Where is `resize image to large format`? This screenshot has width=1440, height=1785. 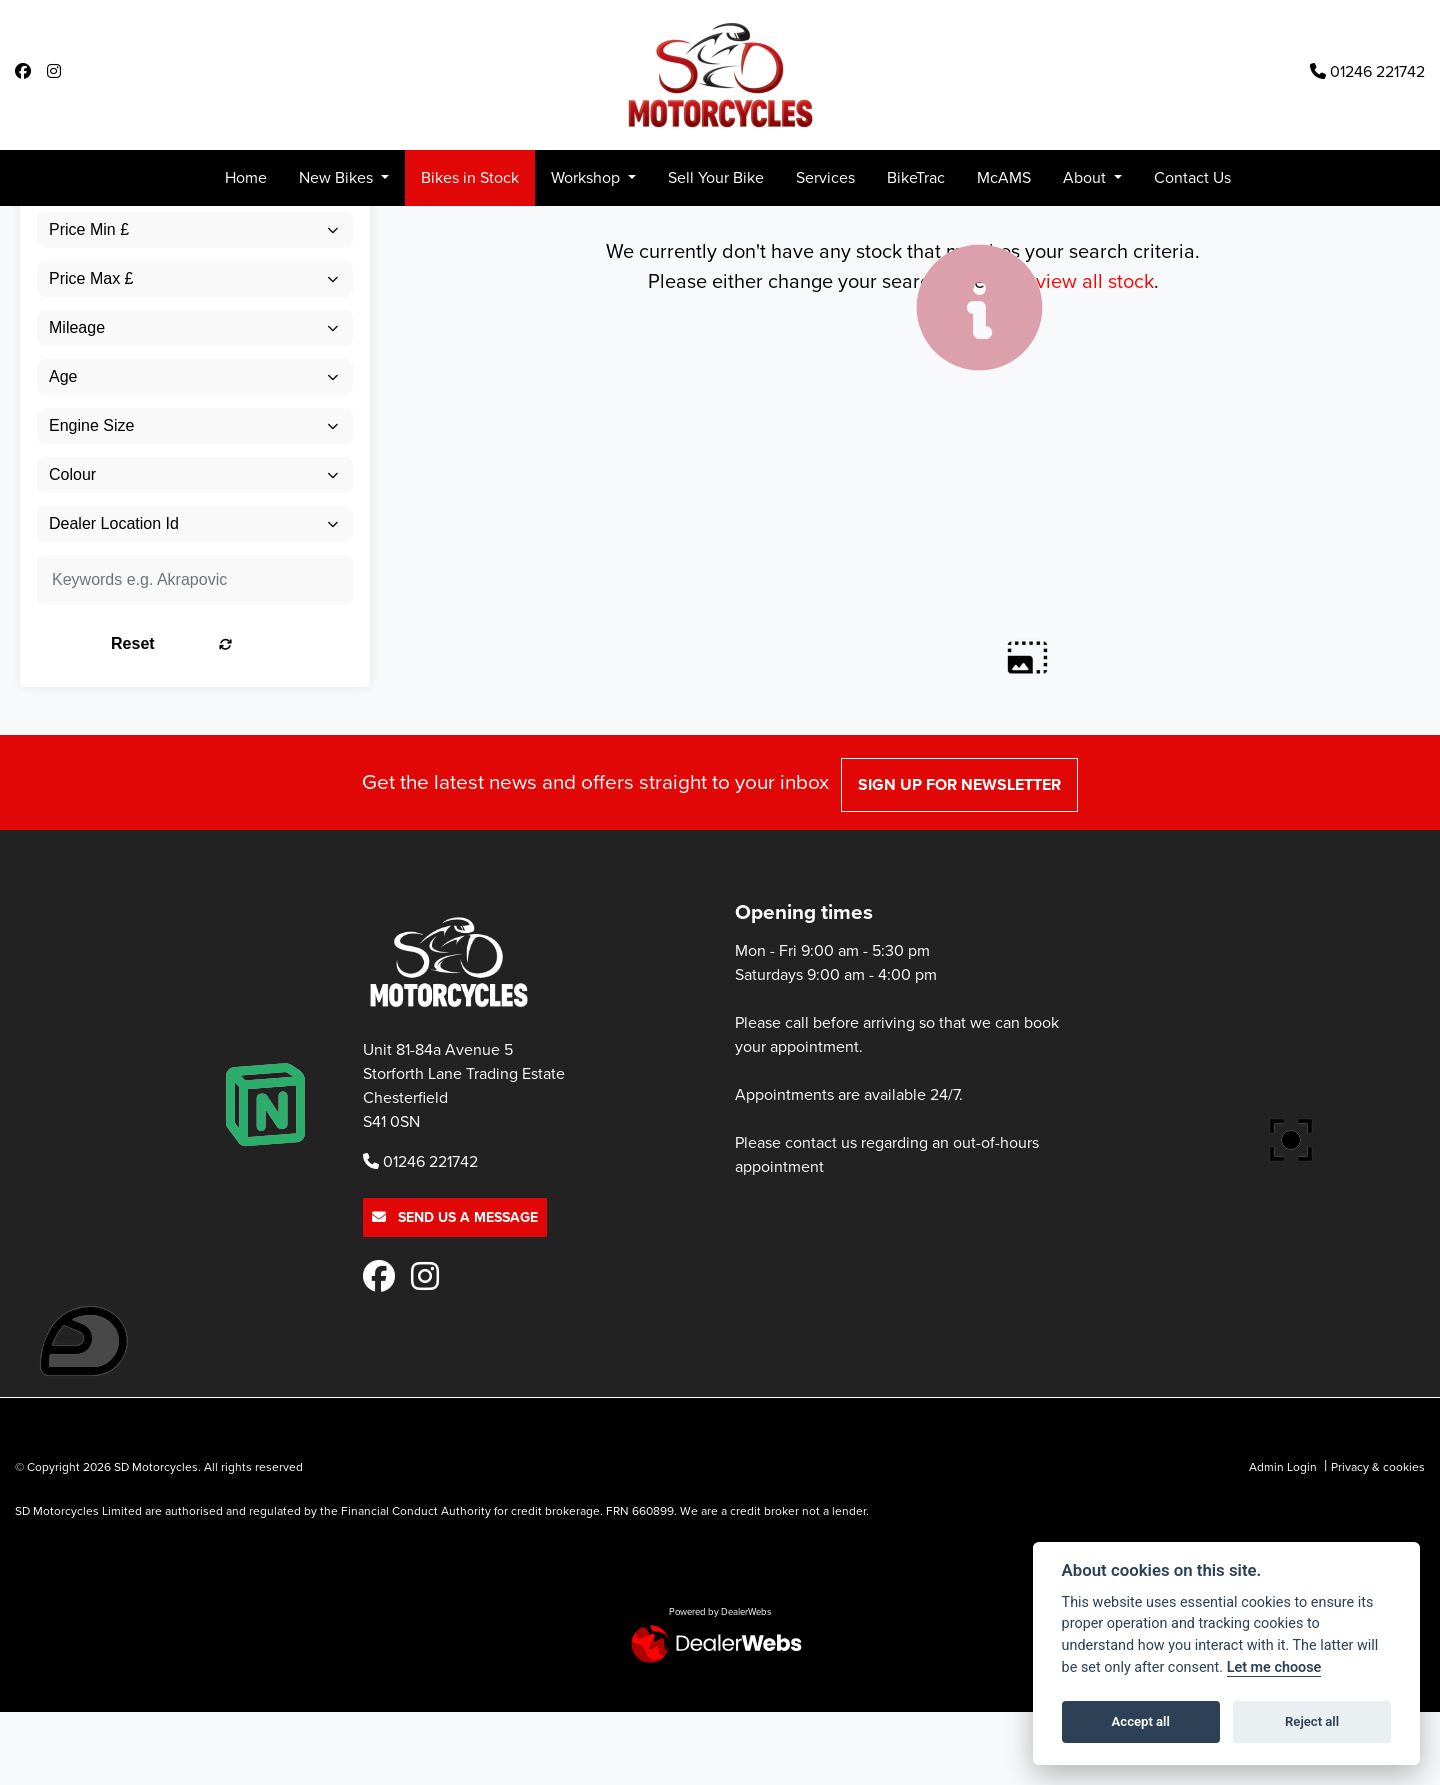 resize image to large format is located at coordinates (1027, 657).